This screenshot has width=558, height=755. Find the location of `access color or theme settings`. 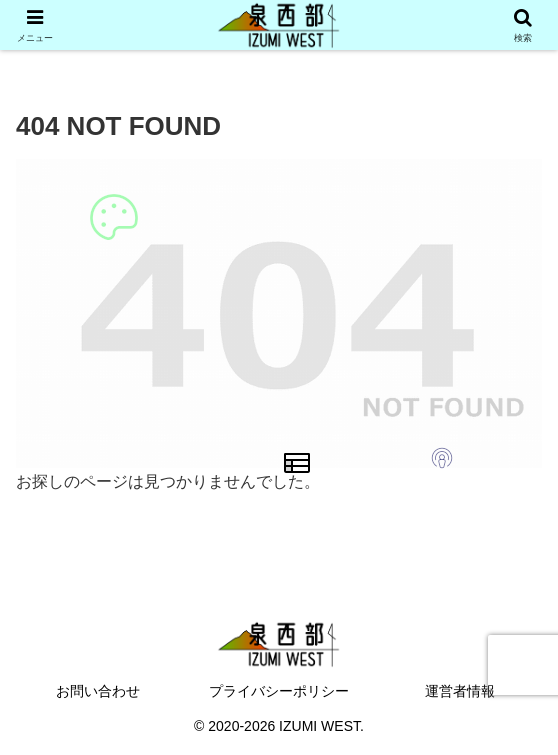

access color or theme settings is located at coordinates (114, 218).